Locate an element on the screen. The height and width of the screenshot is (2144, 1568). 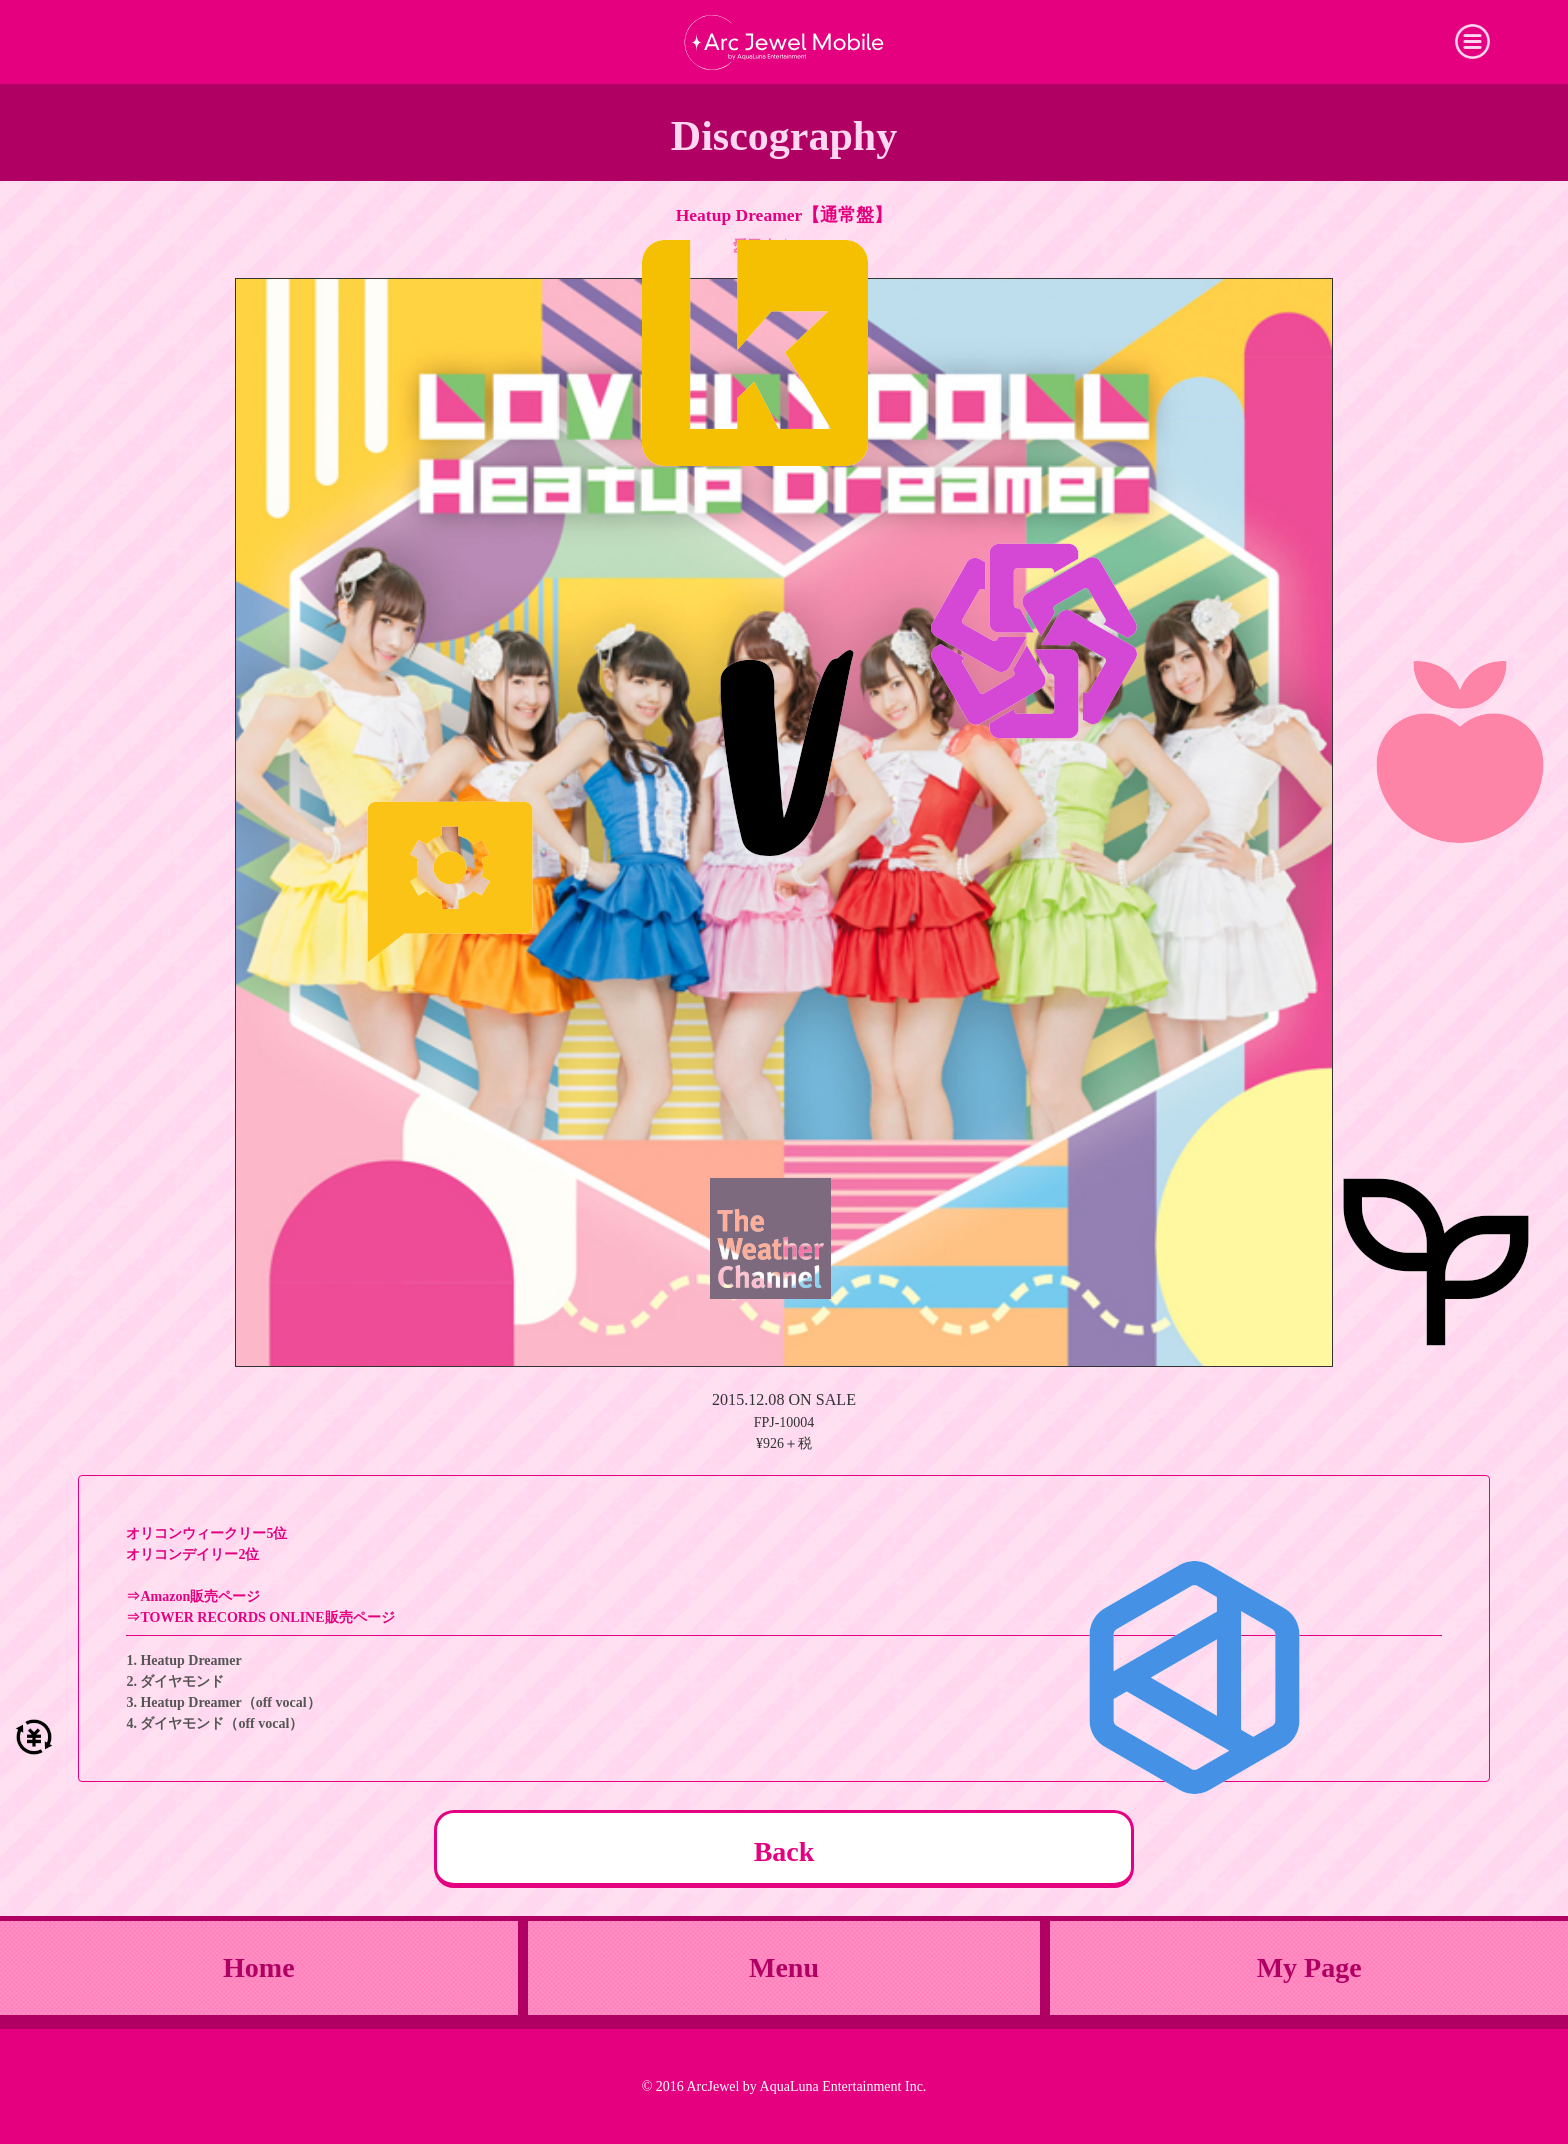
open chat settings is located at coordinates (450, 876).